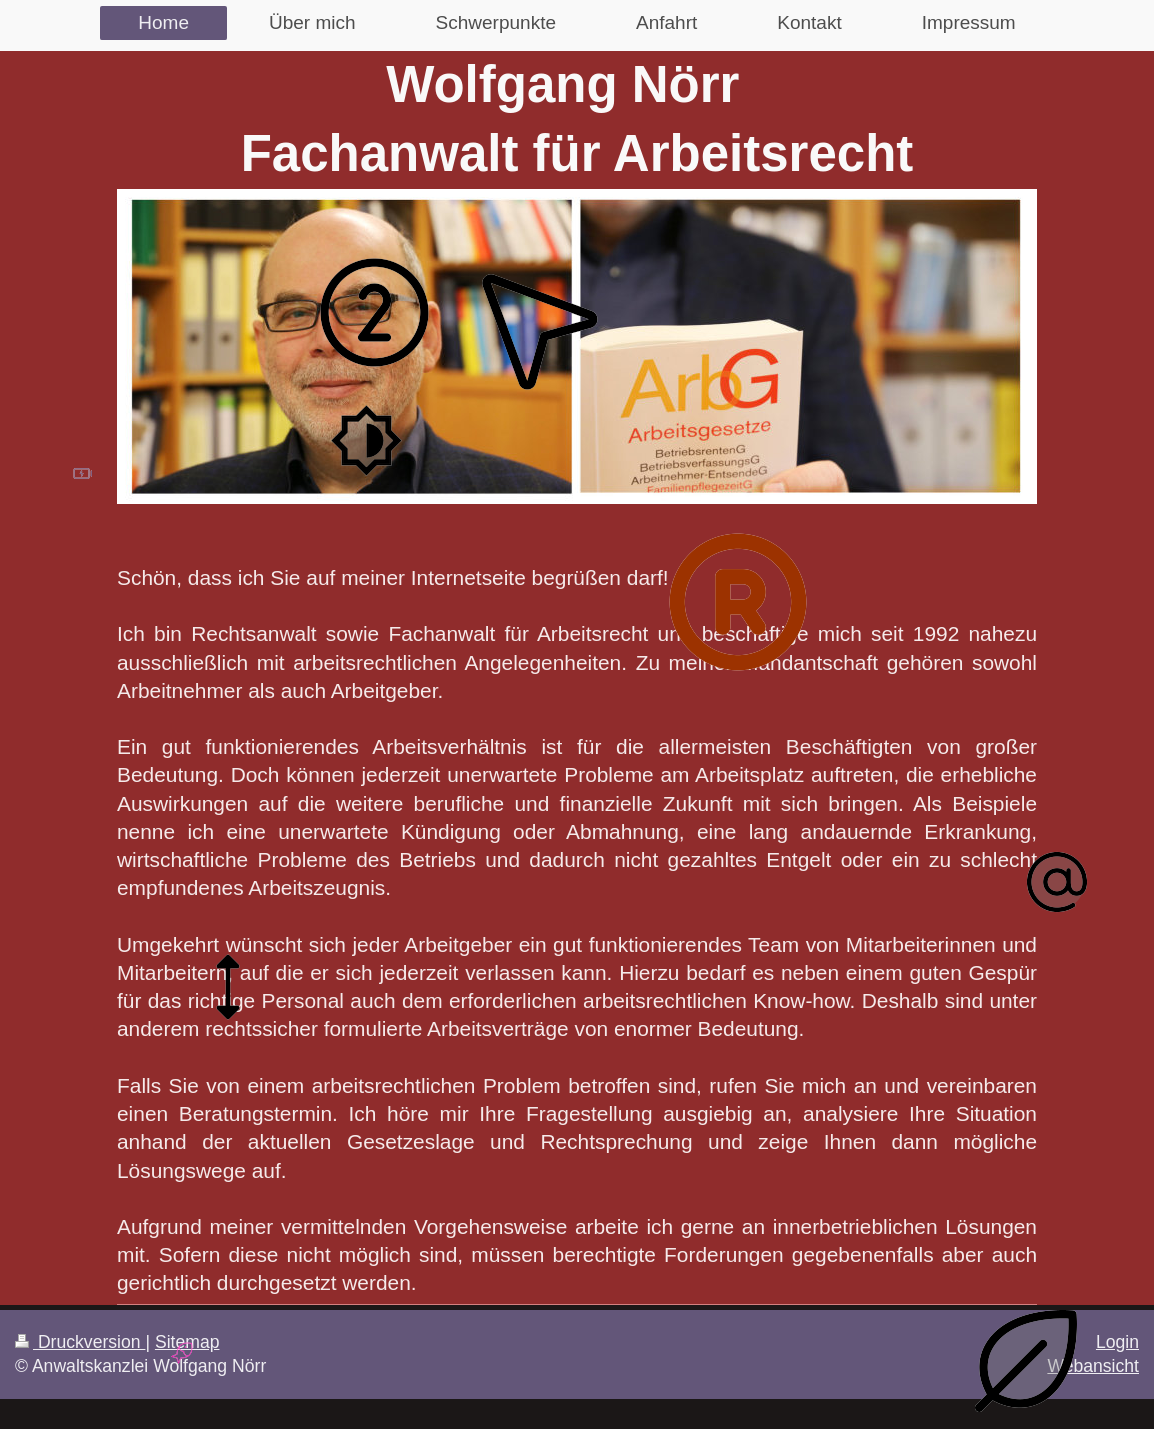 The height and width of the screenshot is (1429, 1154). What do you see at coordinates (374, 312) in the screenshot?
I see `indicates step two in a multi-step process` at bounding box center [374, 312].